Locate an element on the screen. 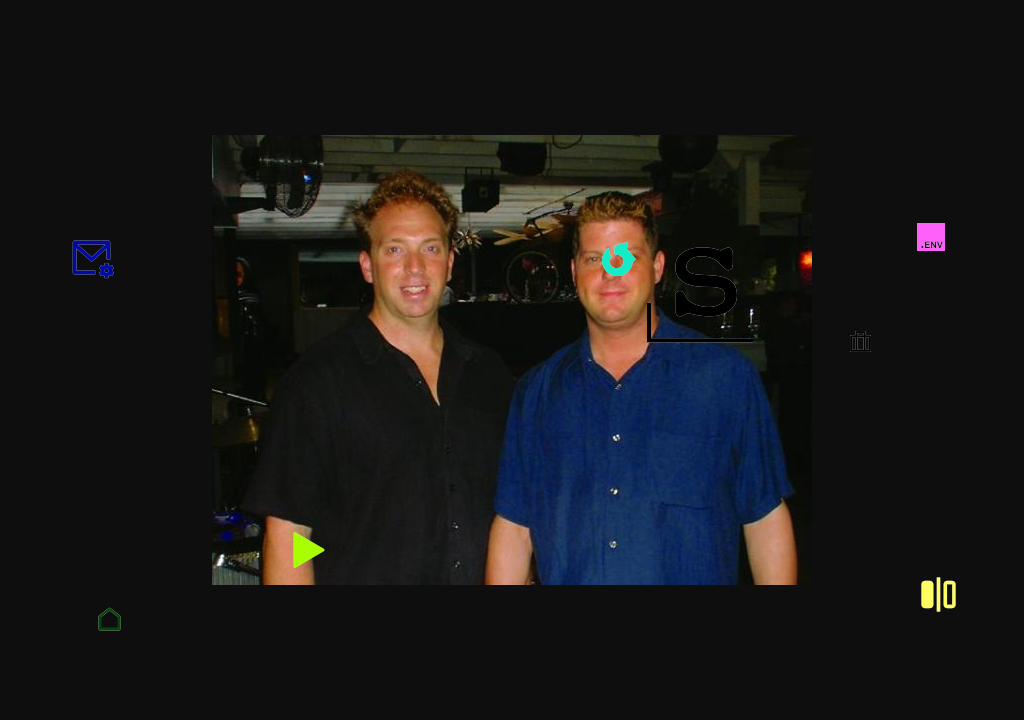  navigate to home screen is located at coordinates (109, 619).